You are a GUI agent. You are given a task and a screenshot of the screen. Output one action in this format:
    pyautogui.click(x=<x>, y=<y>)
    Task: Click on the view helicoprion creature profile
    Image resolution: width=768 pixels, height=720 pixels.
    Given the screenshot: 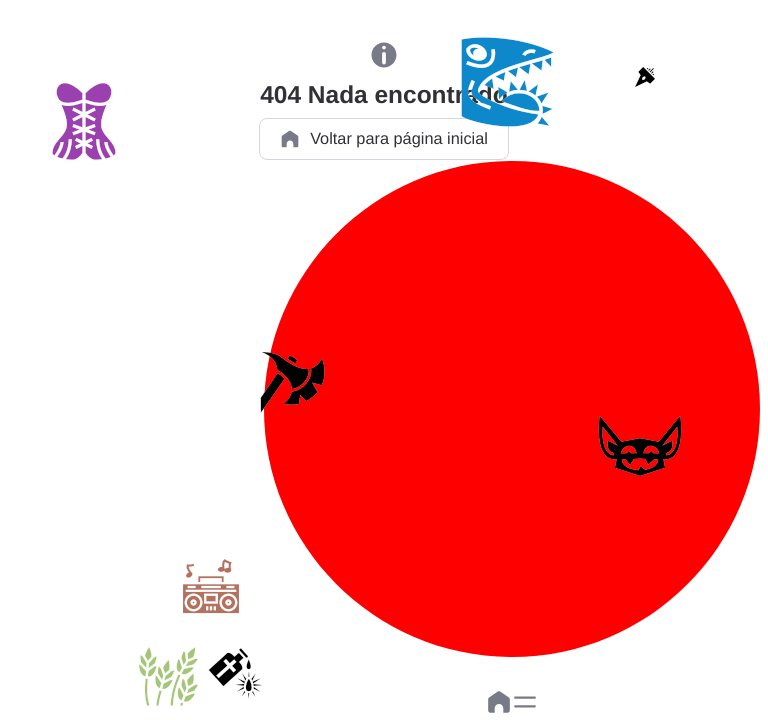 What is the action you would take?
    pyautogui.click(x=507, y=82)
    